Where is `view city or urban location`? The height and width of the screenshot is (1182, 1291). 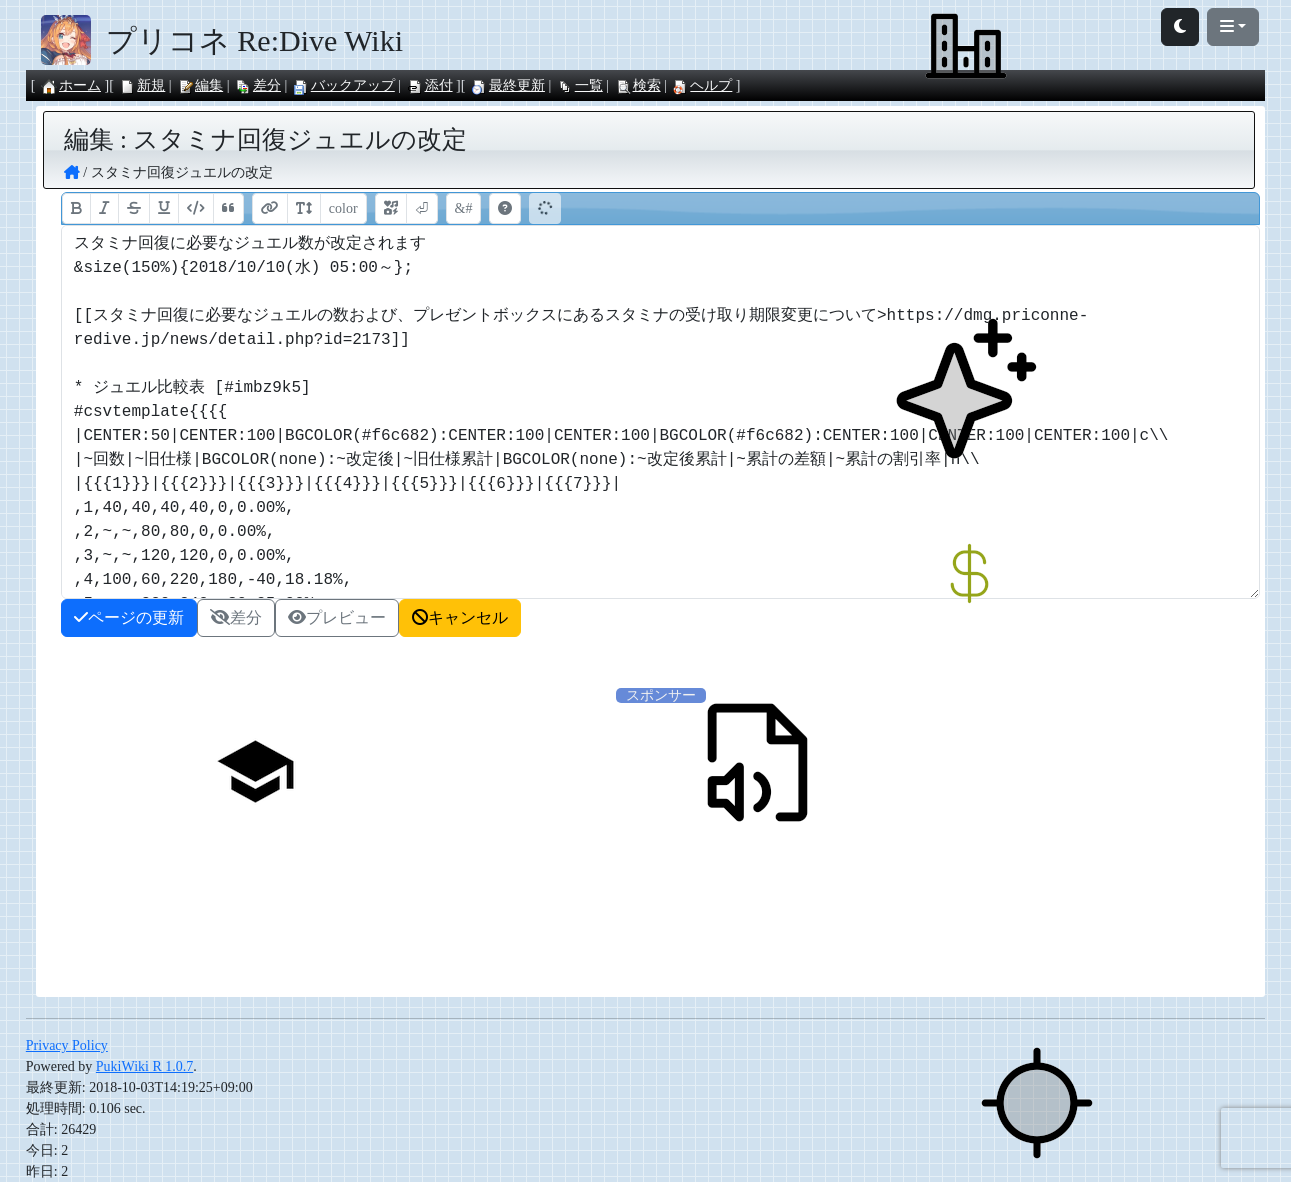 view city or urban location is located at coordinates (966, 46).